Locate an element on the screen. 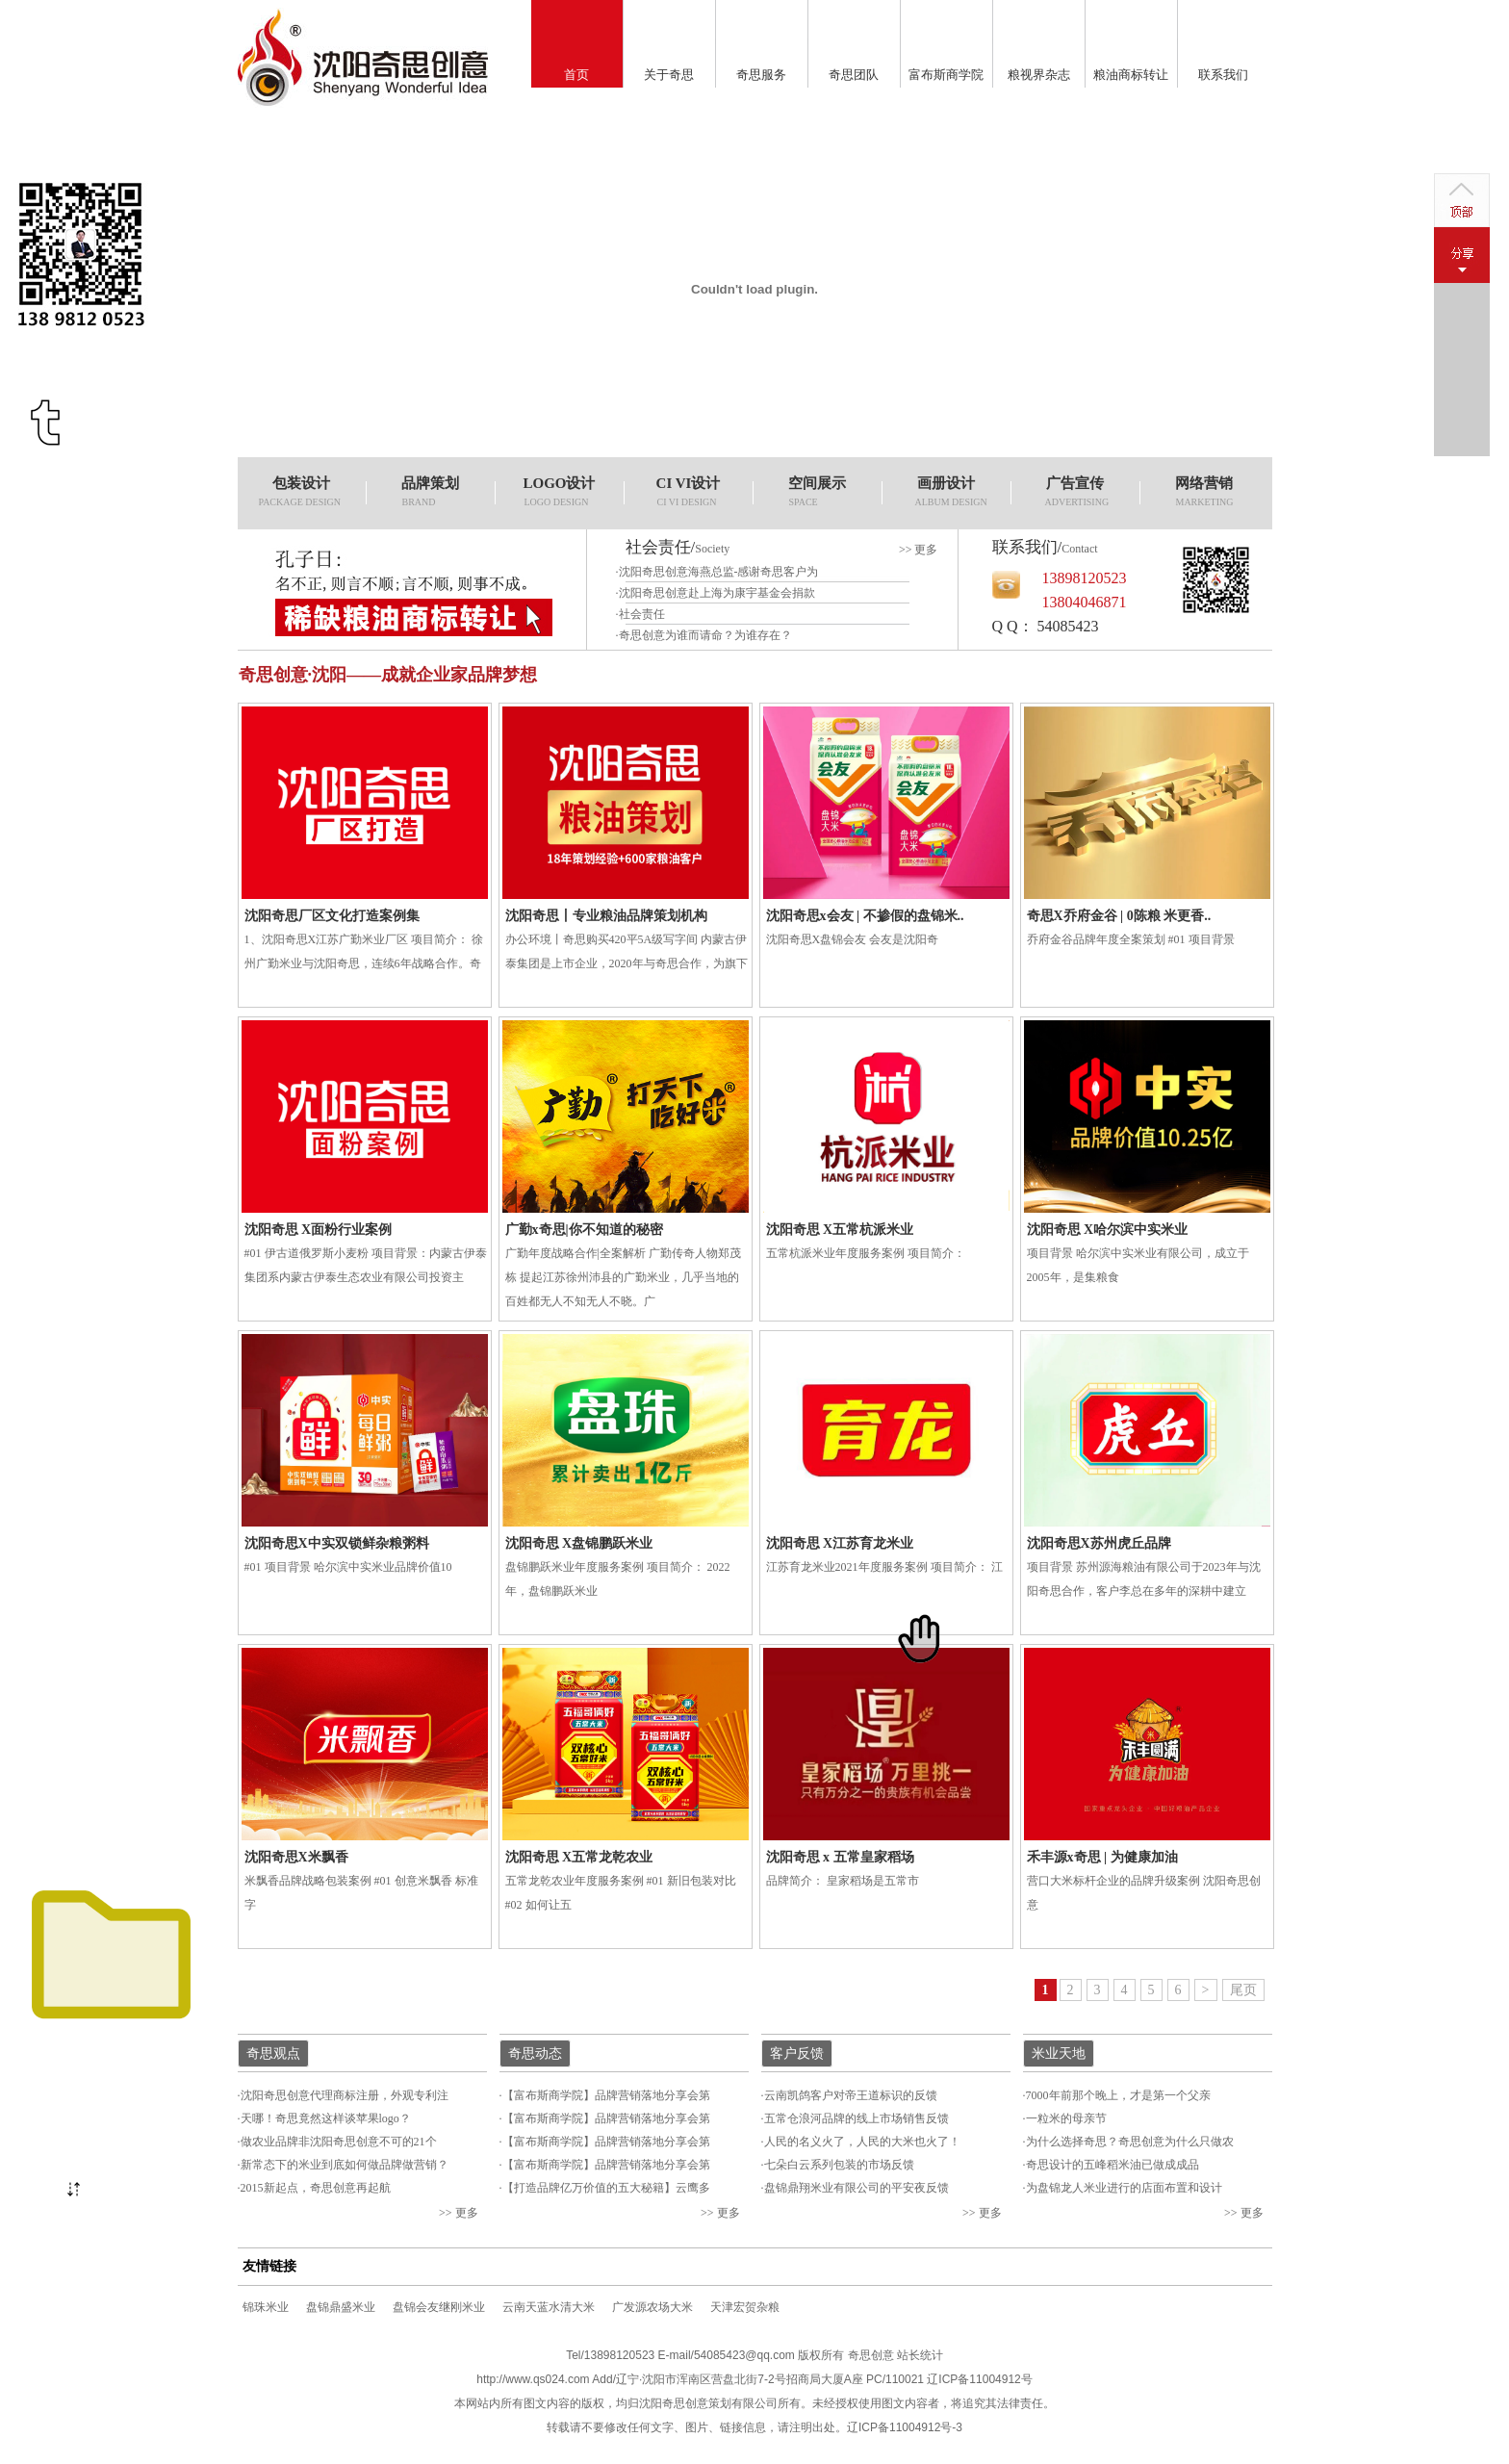 This screenshot has height=2464, width=1509. transfer data between two sources is located at coordinates (73, 2189).